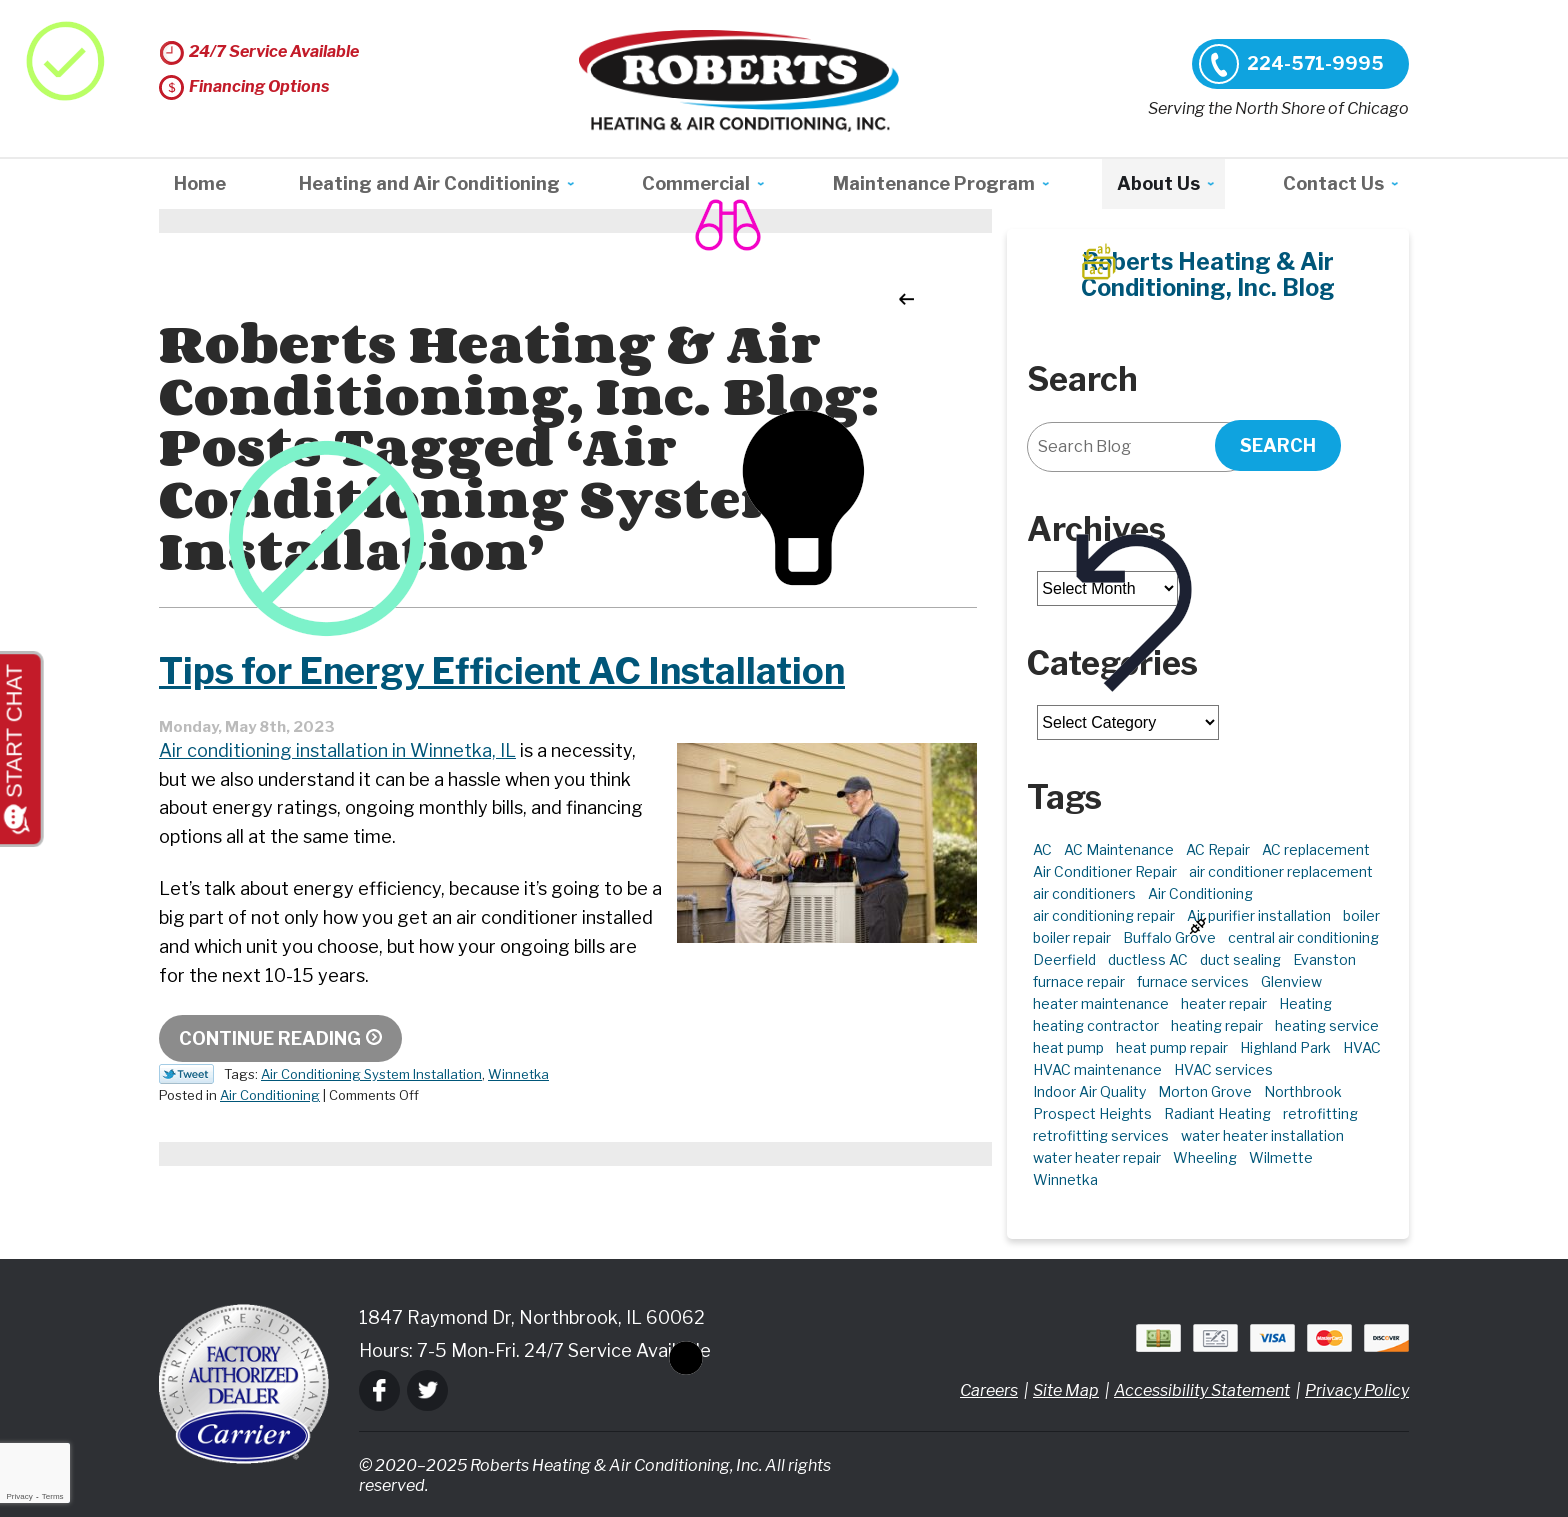 This screenshot has width=1568, height=1517. I want to click on go back to the previous screen, so click(907, 299).